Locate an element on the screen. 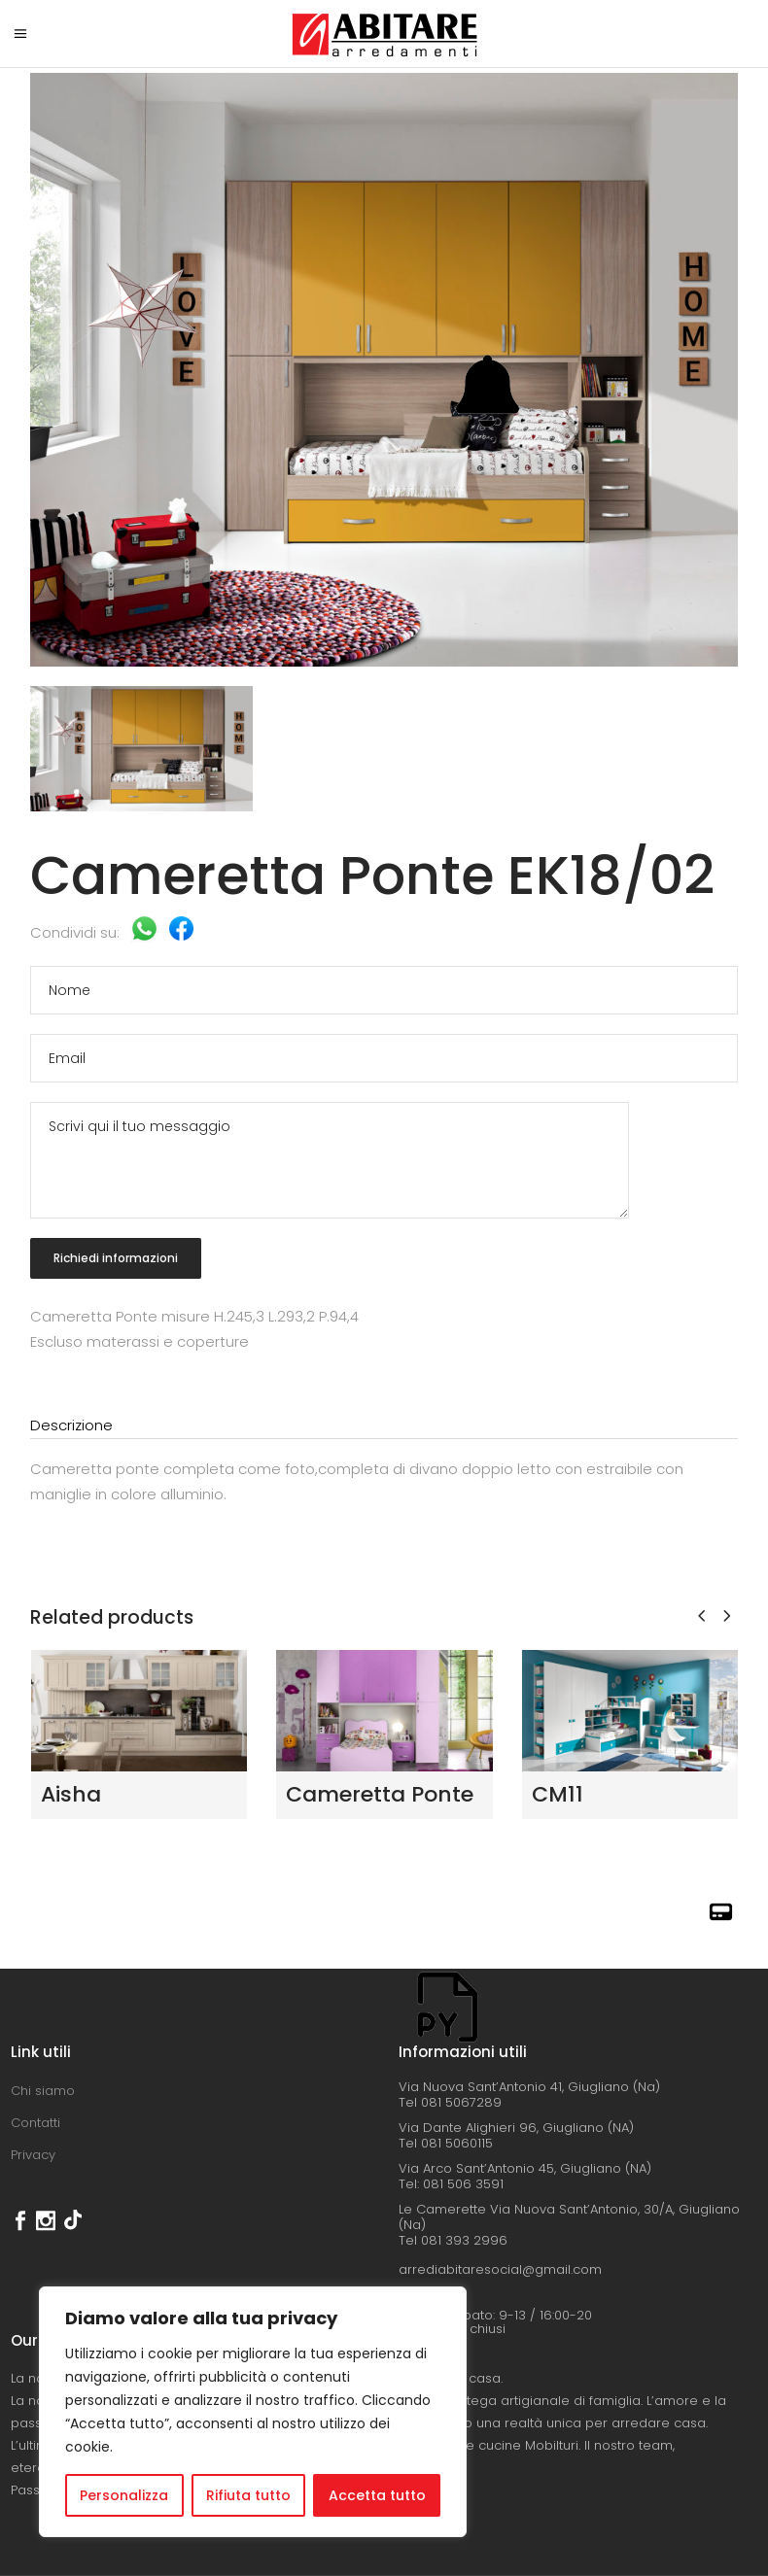 Image resolution: width=768 pixels, height=2576 pixels. view notifications is located at coordinates (487, 391).